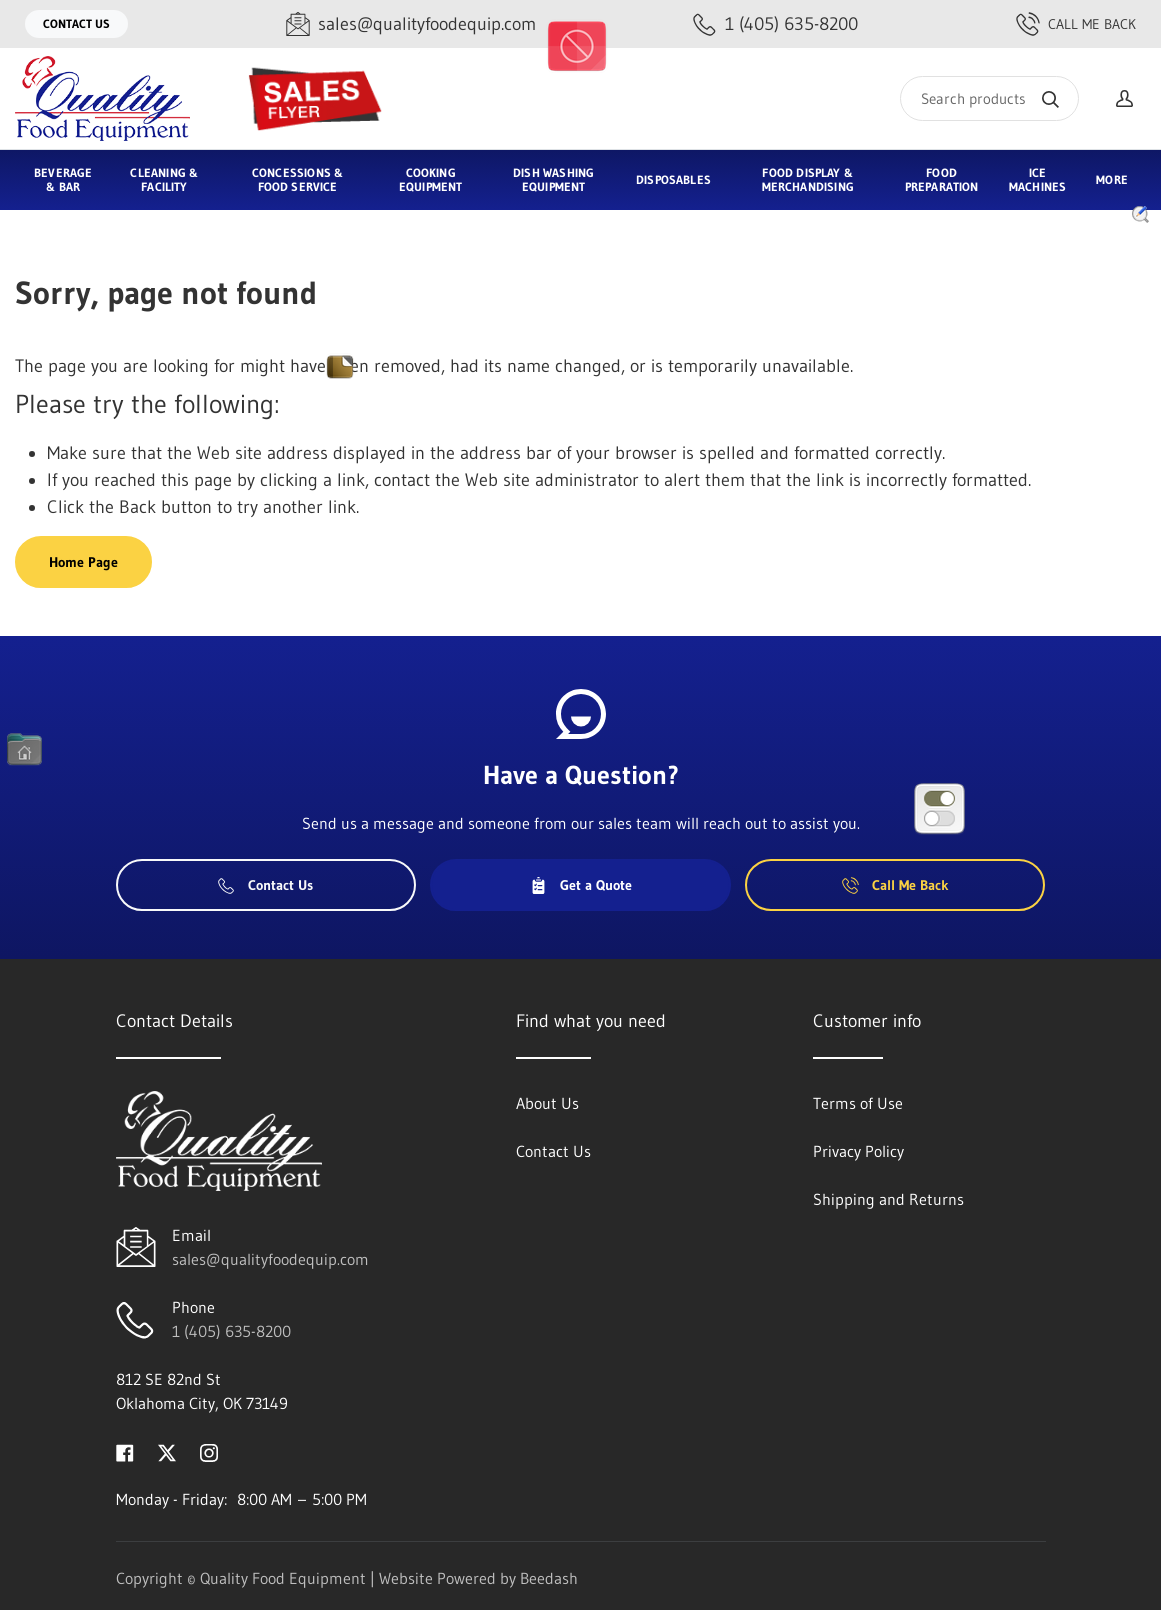  I want to click on open gnome tweaks settings, so click(939, 808).